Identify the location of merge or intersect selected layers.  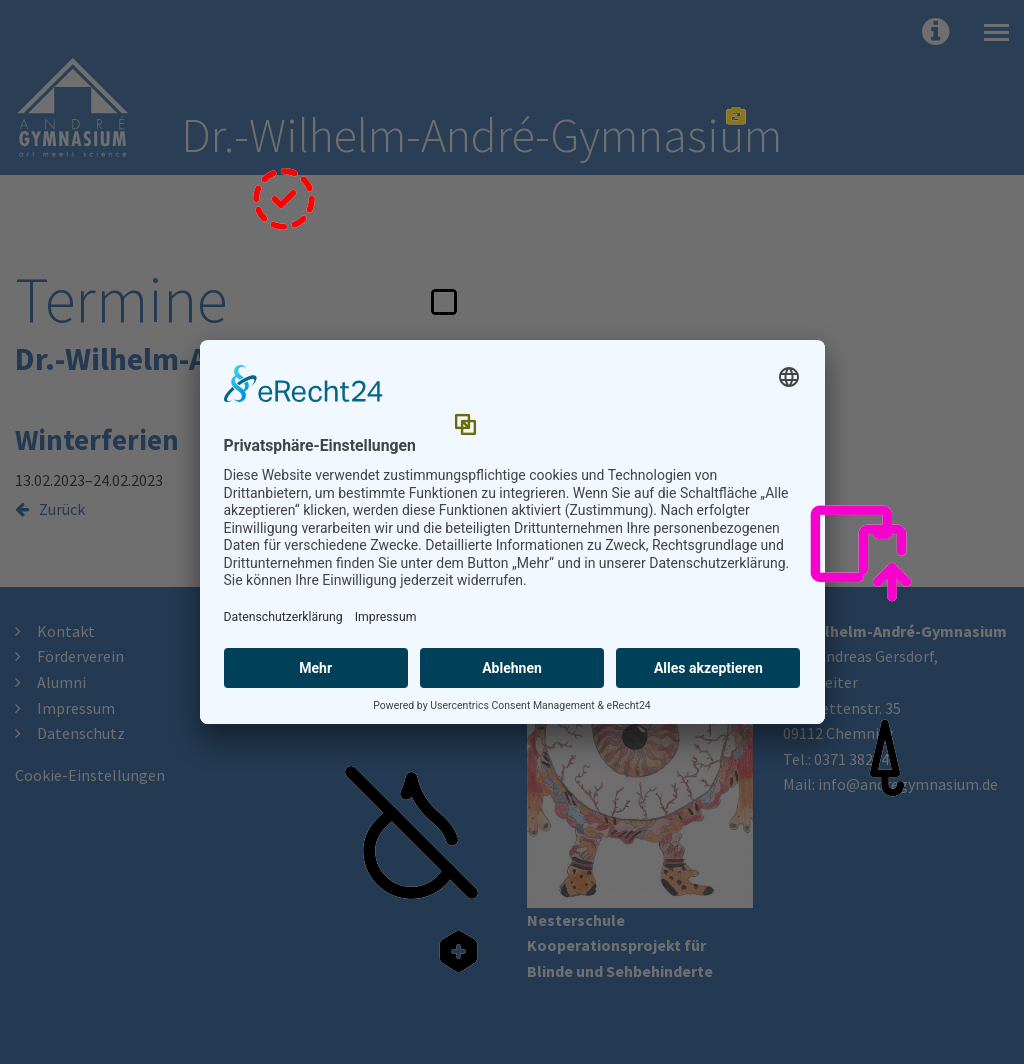
(465, 424).